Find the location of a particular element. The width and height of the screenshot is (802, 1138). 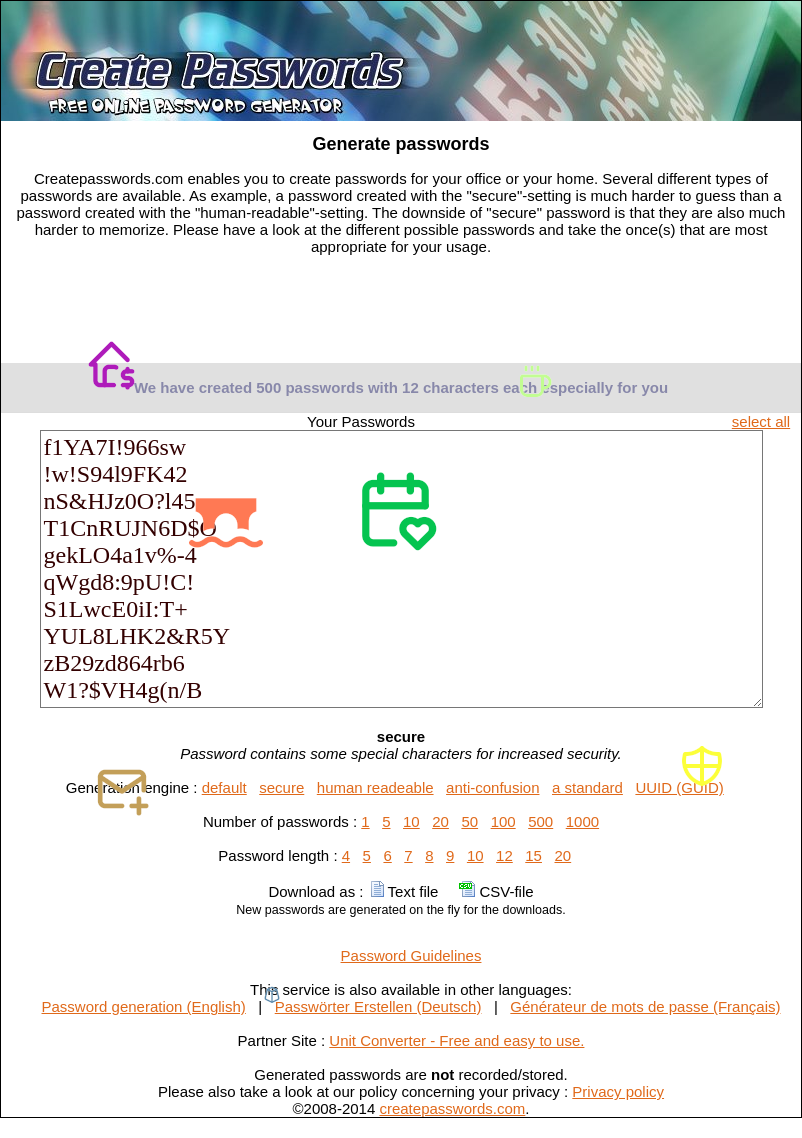

take a coffee break or set a break reminder is located at coordinates (535, 382).